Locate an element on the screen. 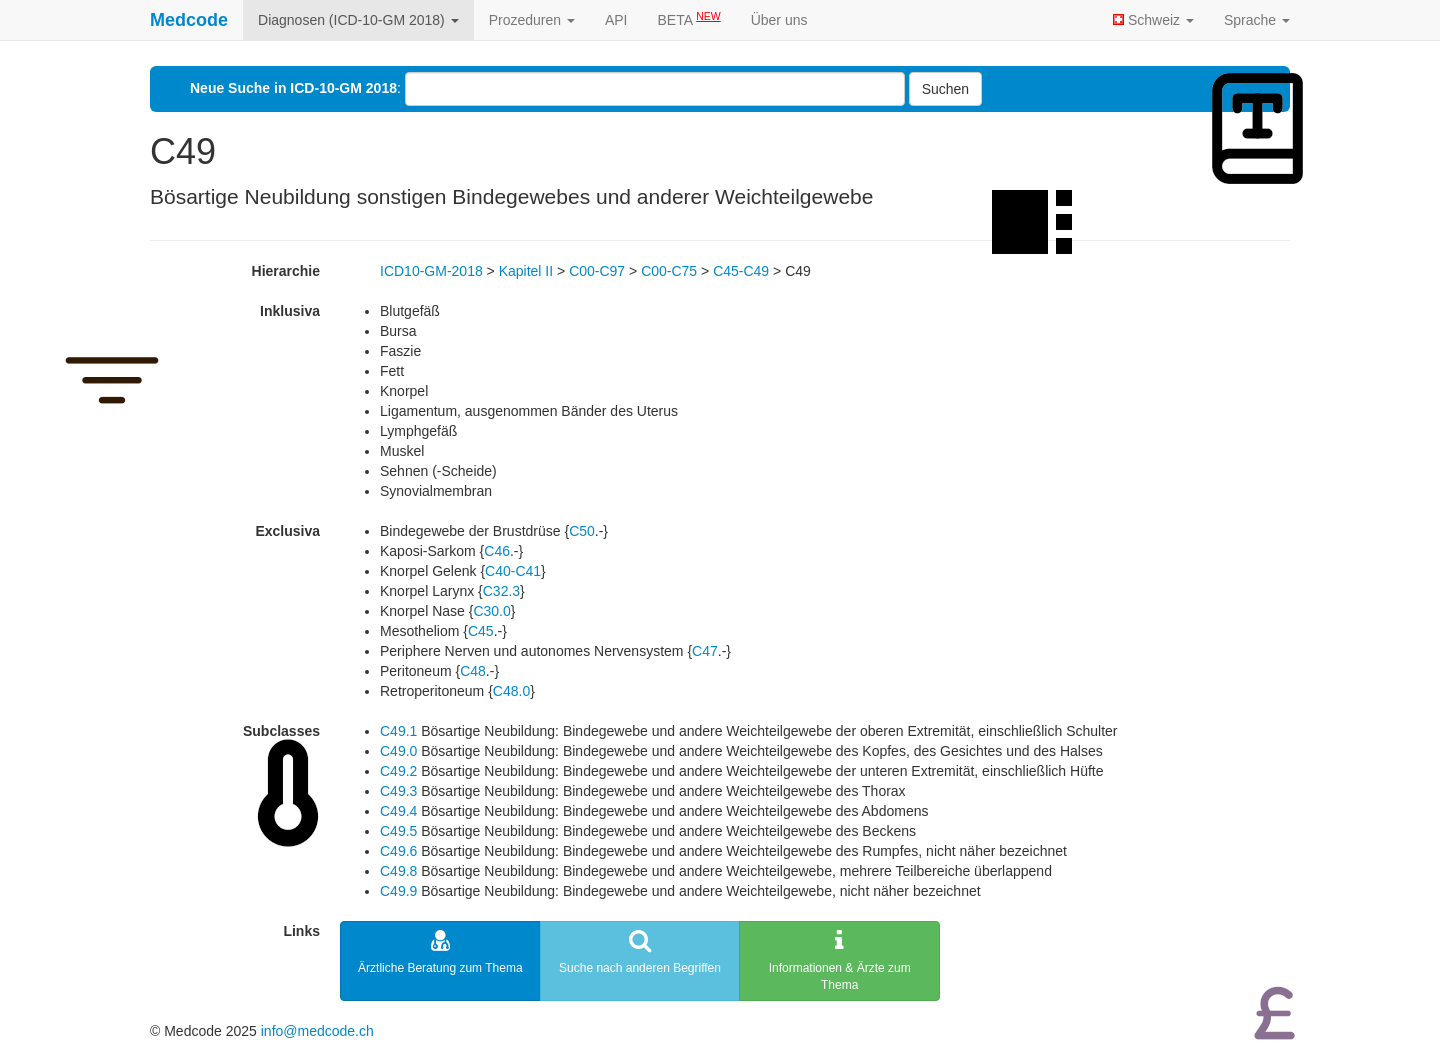 The width and height of the screenshot is (1440, 1051). toggle sidebar panel visibility is located at coordinates (1032, 222).